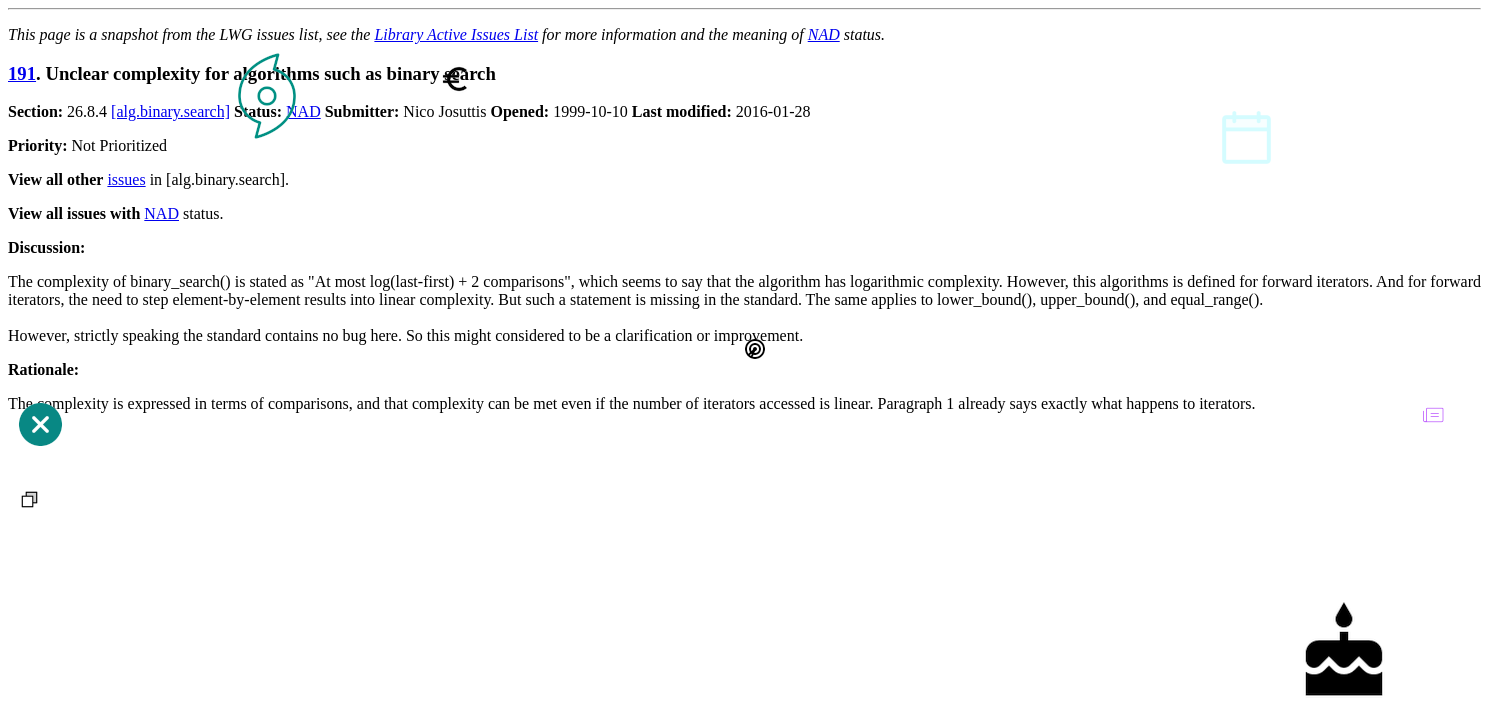 This screenshot has width=1489, height=720. What do you see at coordinates (1344, 653) in the screenshot?
I see `view birthday reminders` at bounding box center [1344, 653].